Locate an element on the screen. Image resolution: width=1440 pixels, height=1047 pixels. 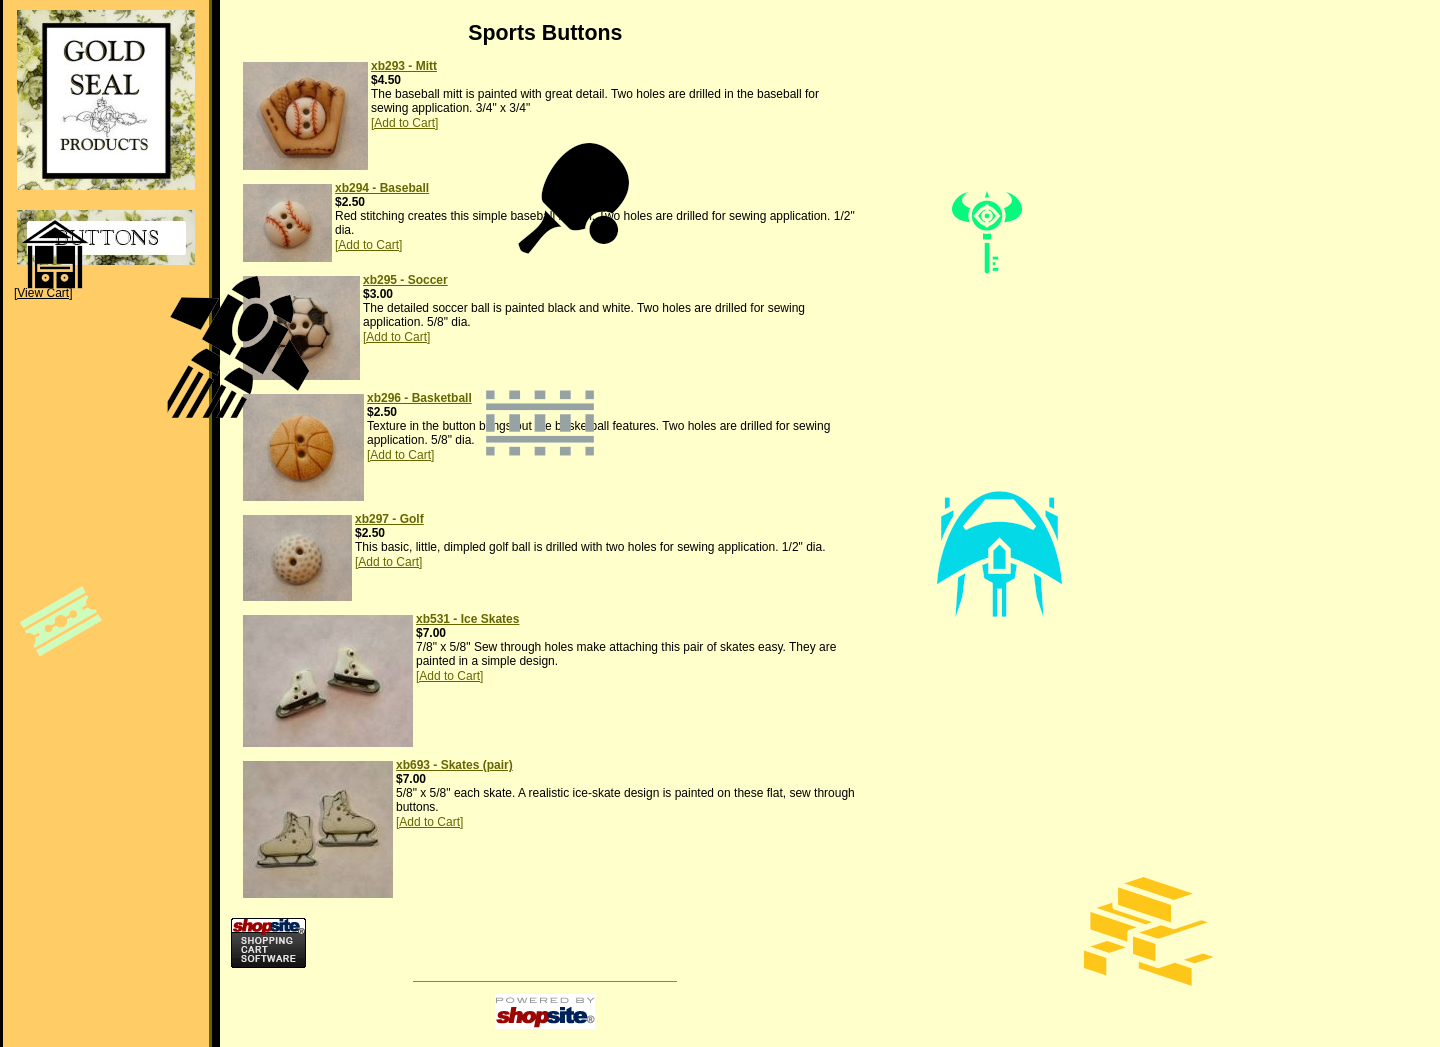
select interceptor ship class is located at coordinates (999, 554).